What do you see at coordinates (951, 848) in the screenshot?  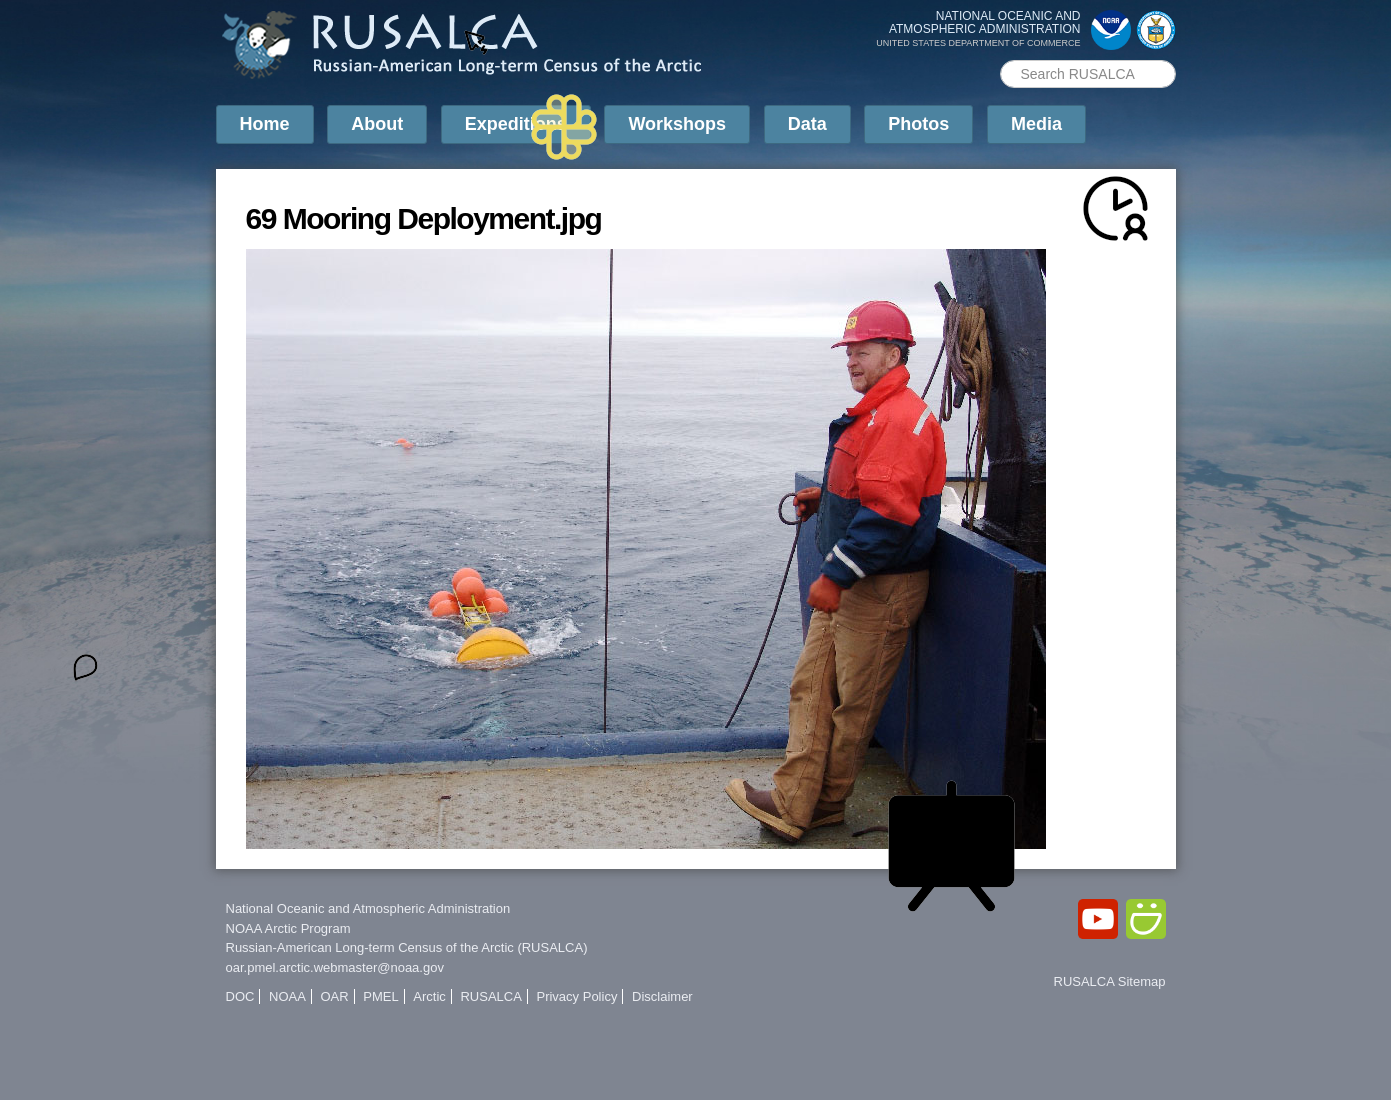 I see `start or view a presentation` at bounding box center [951, 848].